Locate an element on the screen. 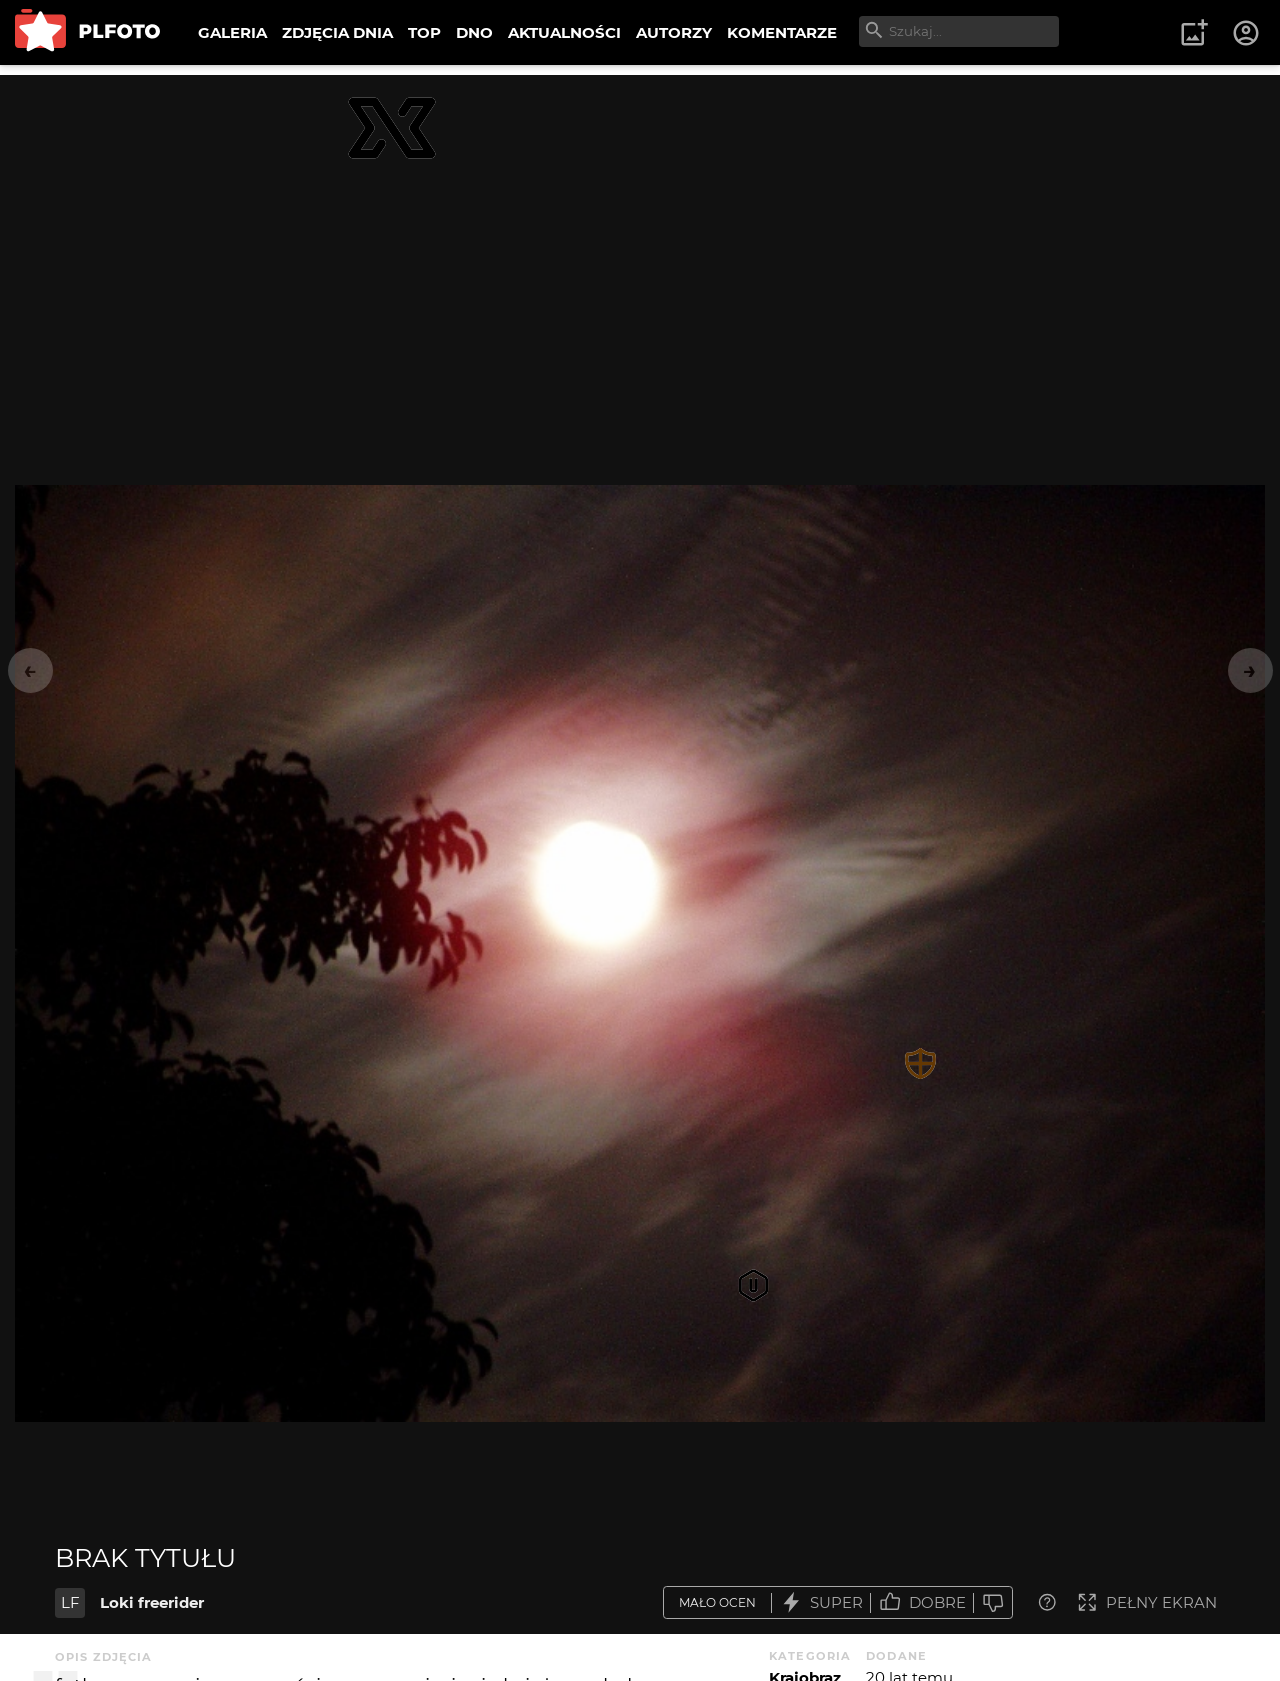 Image resolution: width=1280 pixels, height=1681 pixels. indicates a user or account badge is located at coordinates (753, 1285).